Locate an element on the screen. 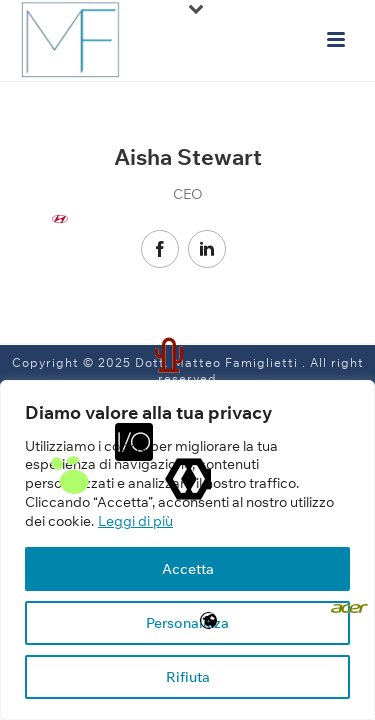  keycloak identity and access management platform is located at coordinates (188, 479).